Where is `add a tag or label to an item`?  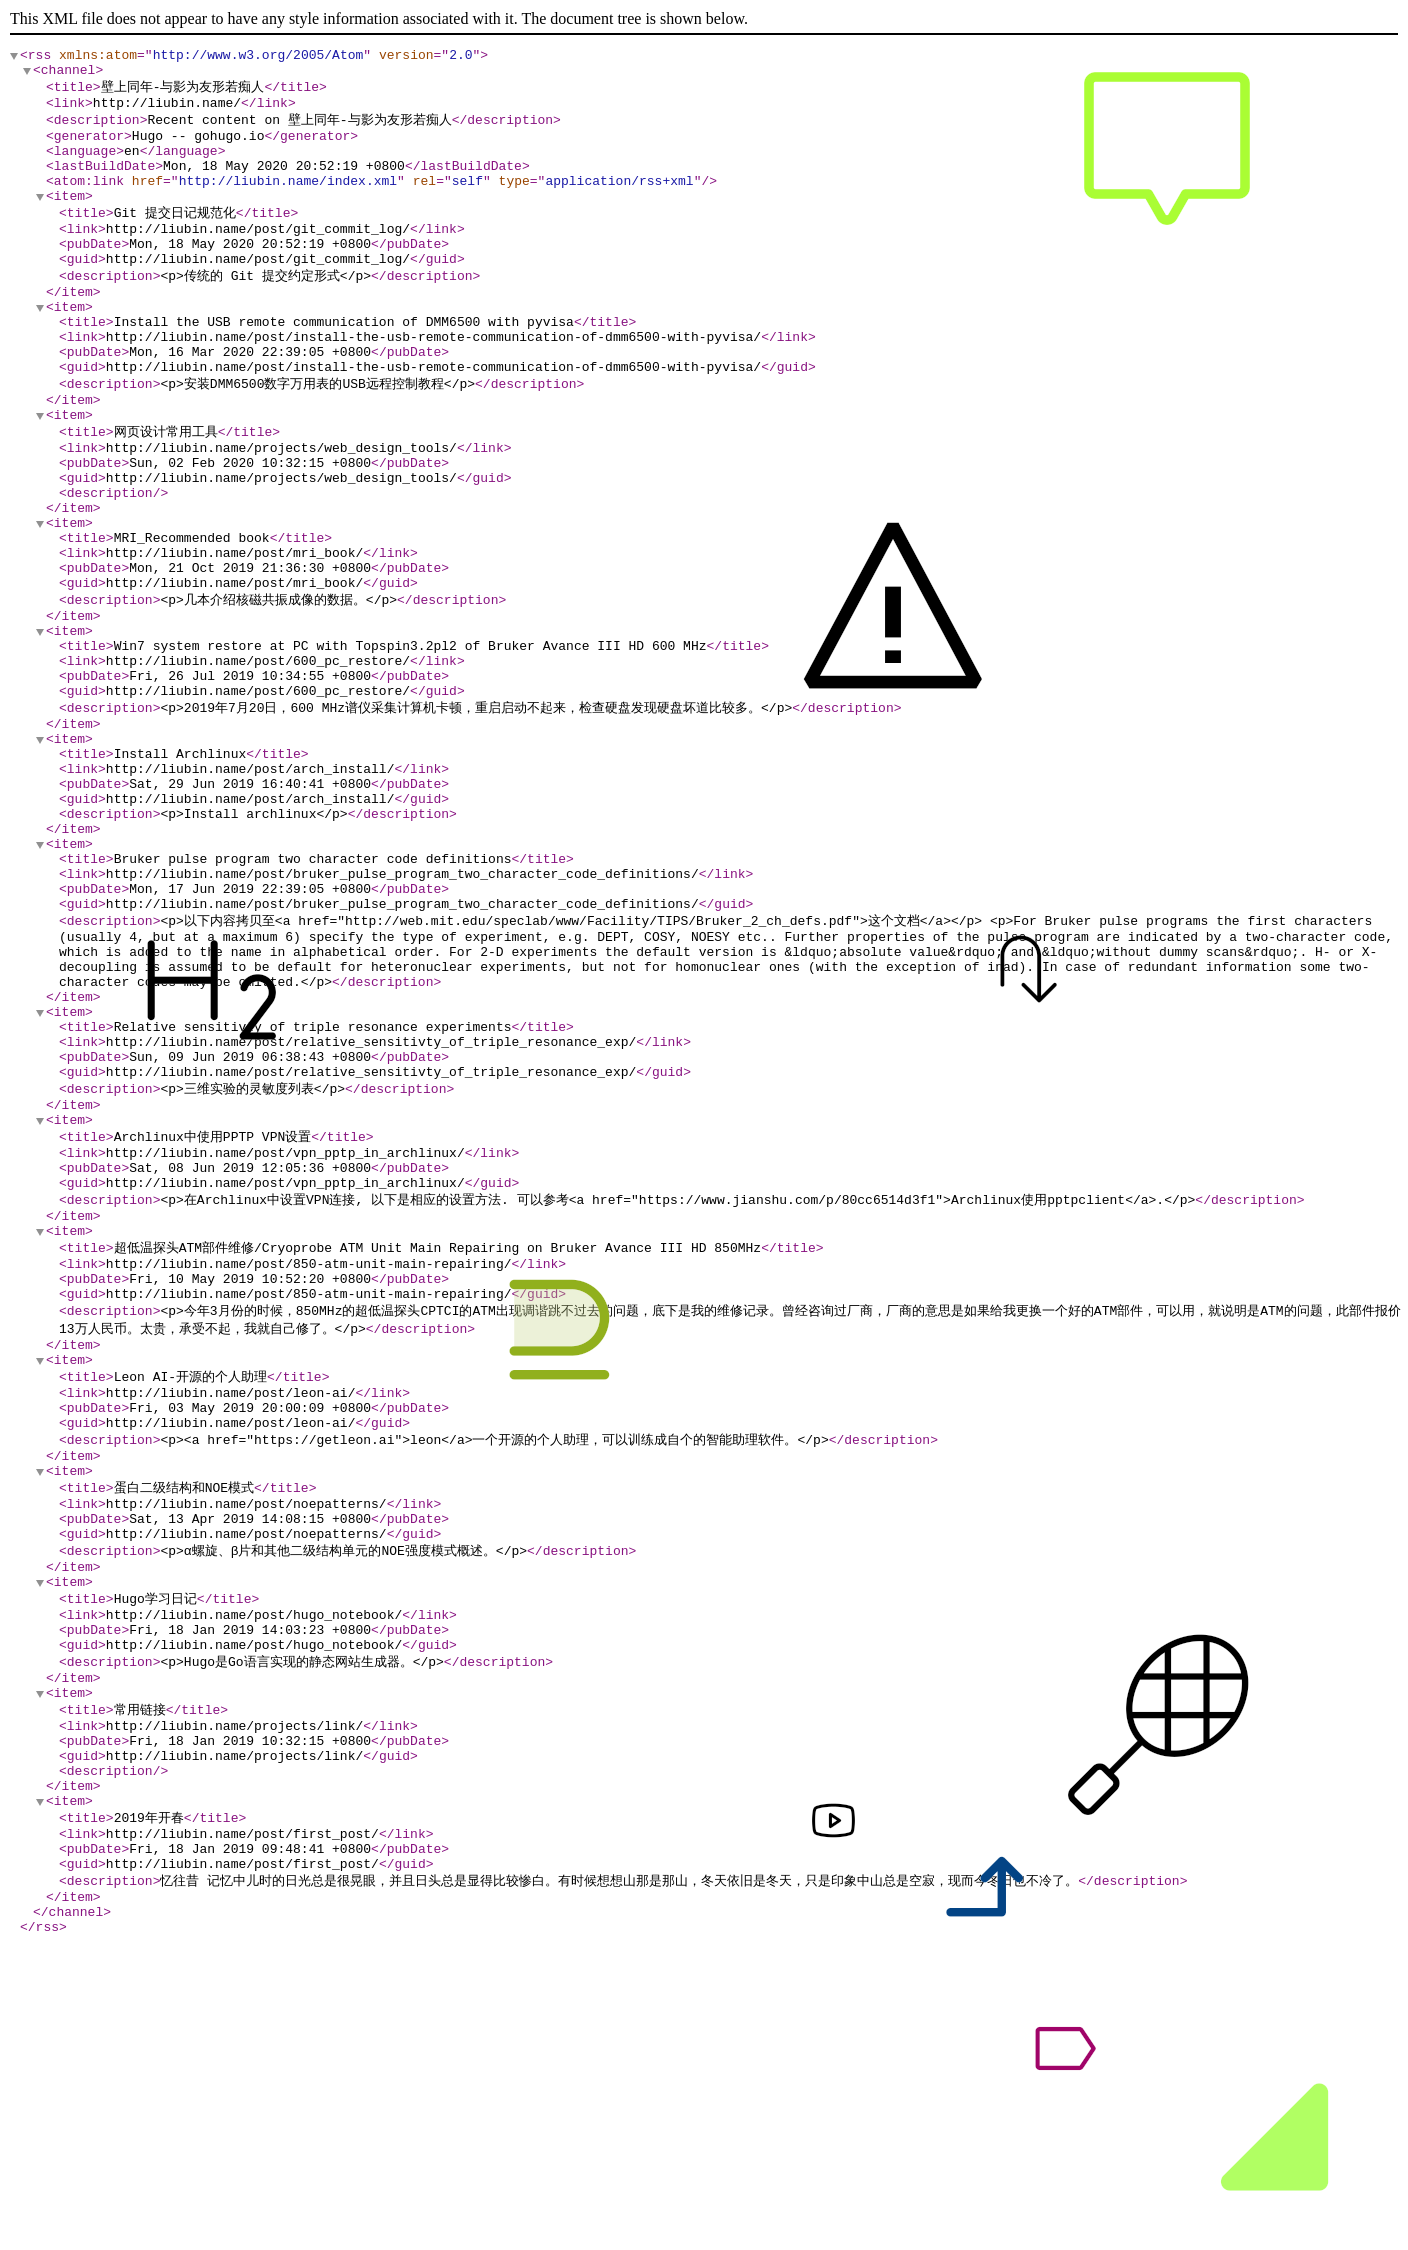
add a tag or label to an item is located at coordinates (1063, 2048).